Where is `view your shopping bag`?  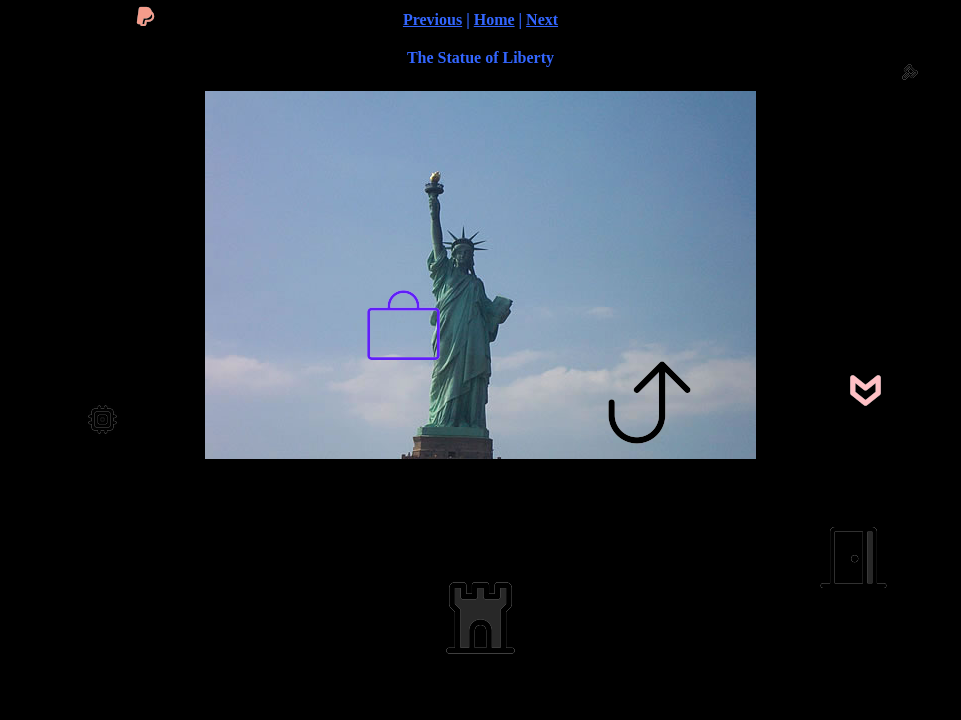 view your shopping bag is located at coordinates (403, 329).